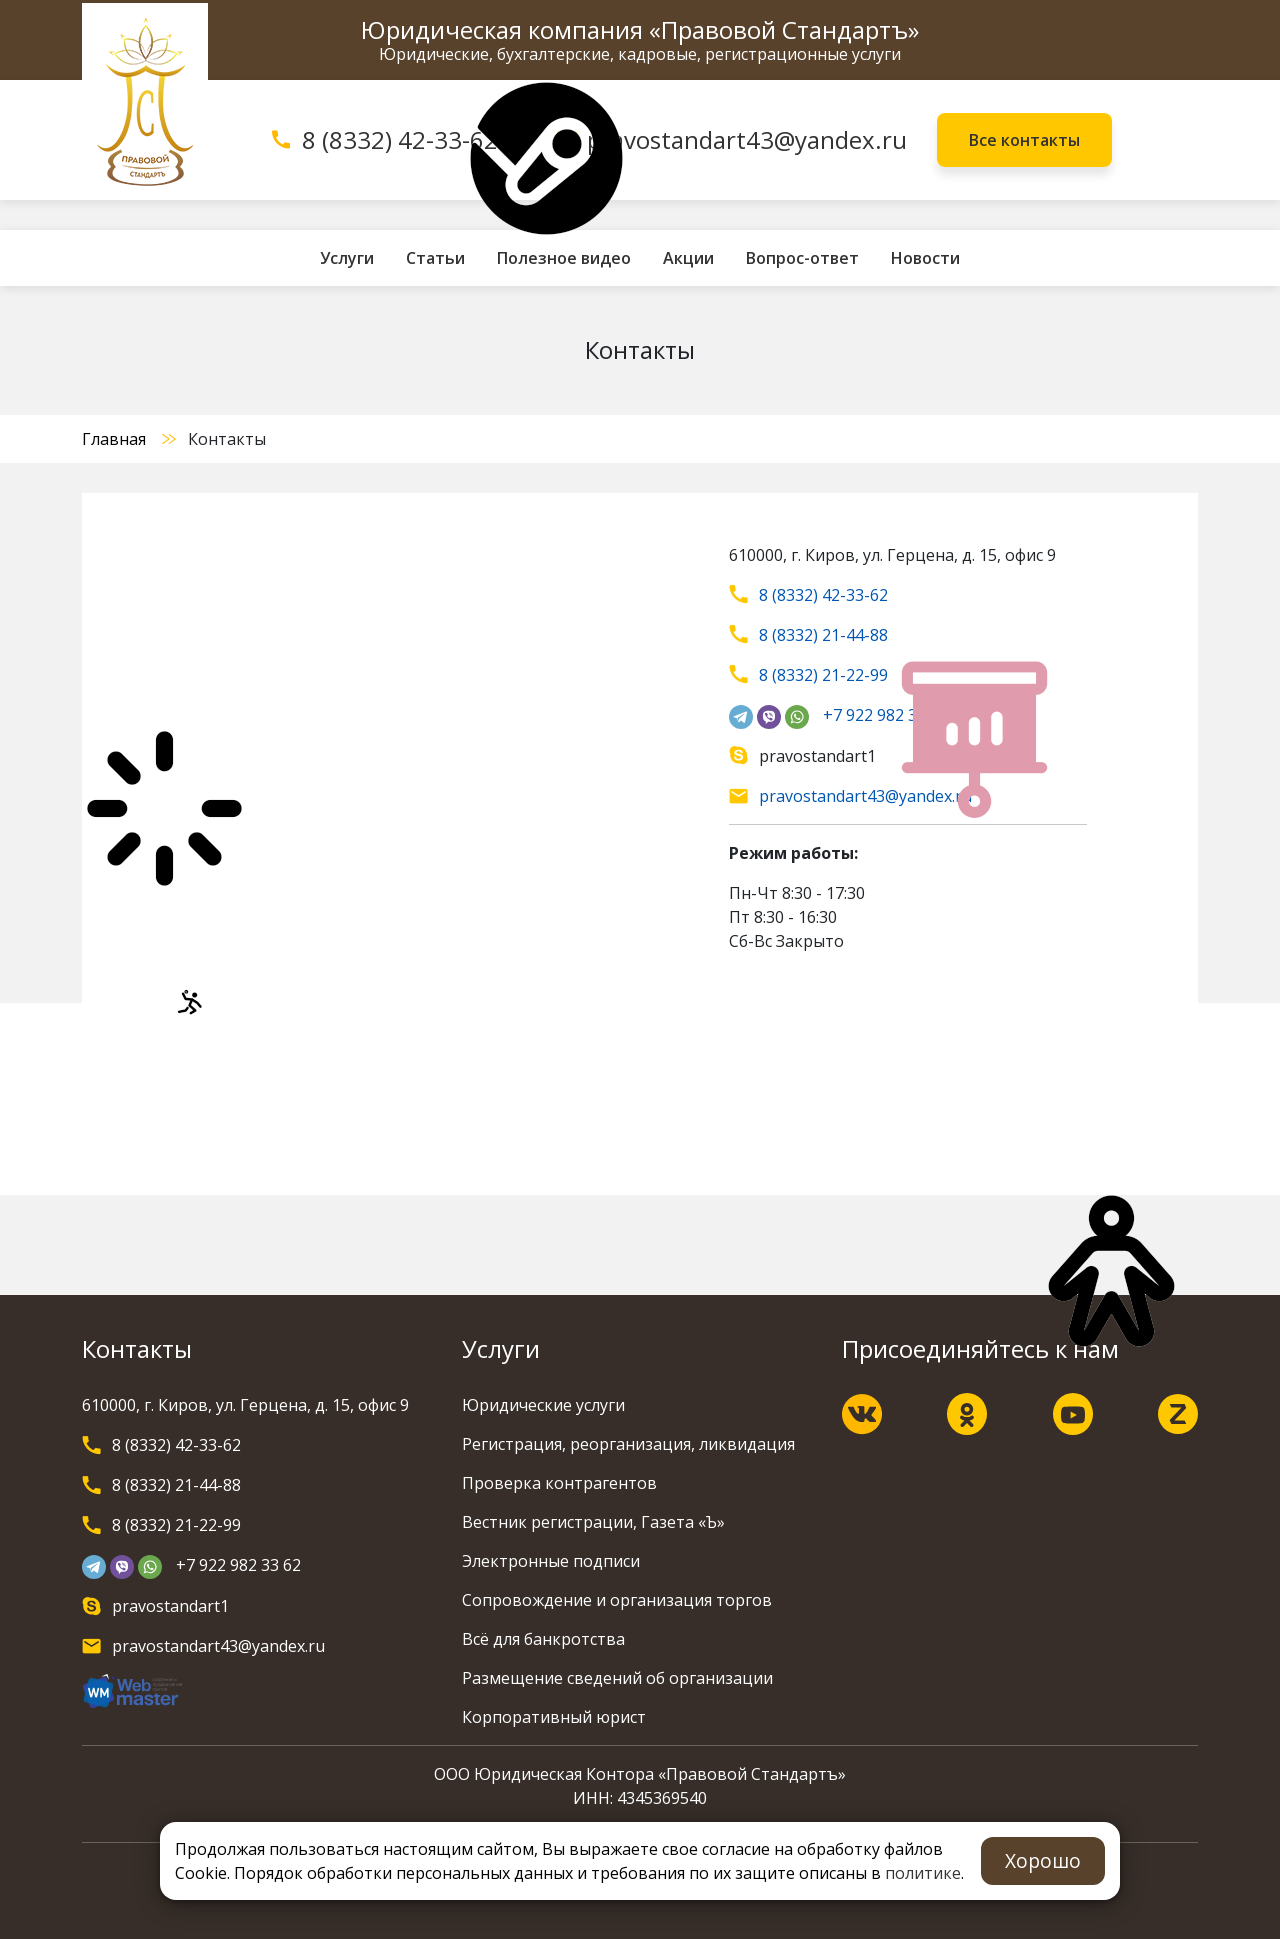 This screenshot has width=1280, height=1939. I want to click on open the Steam gaming platform, so click(546, 158).